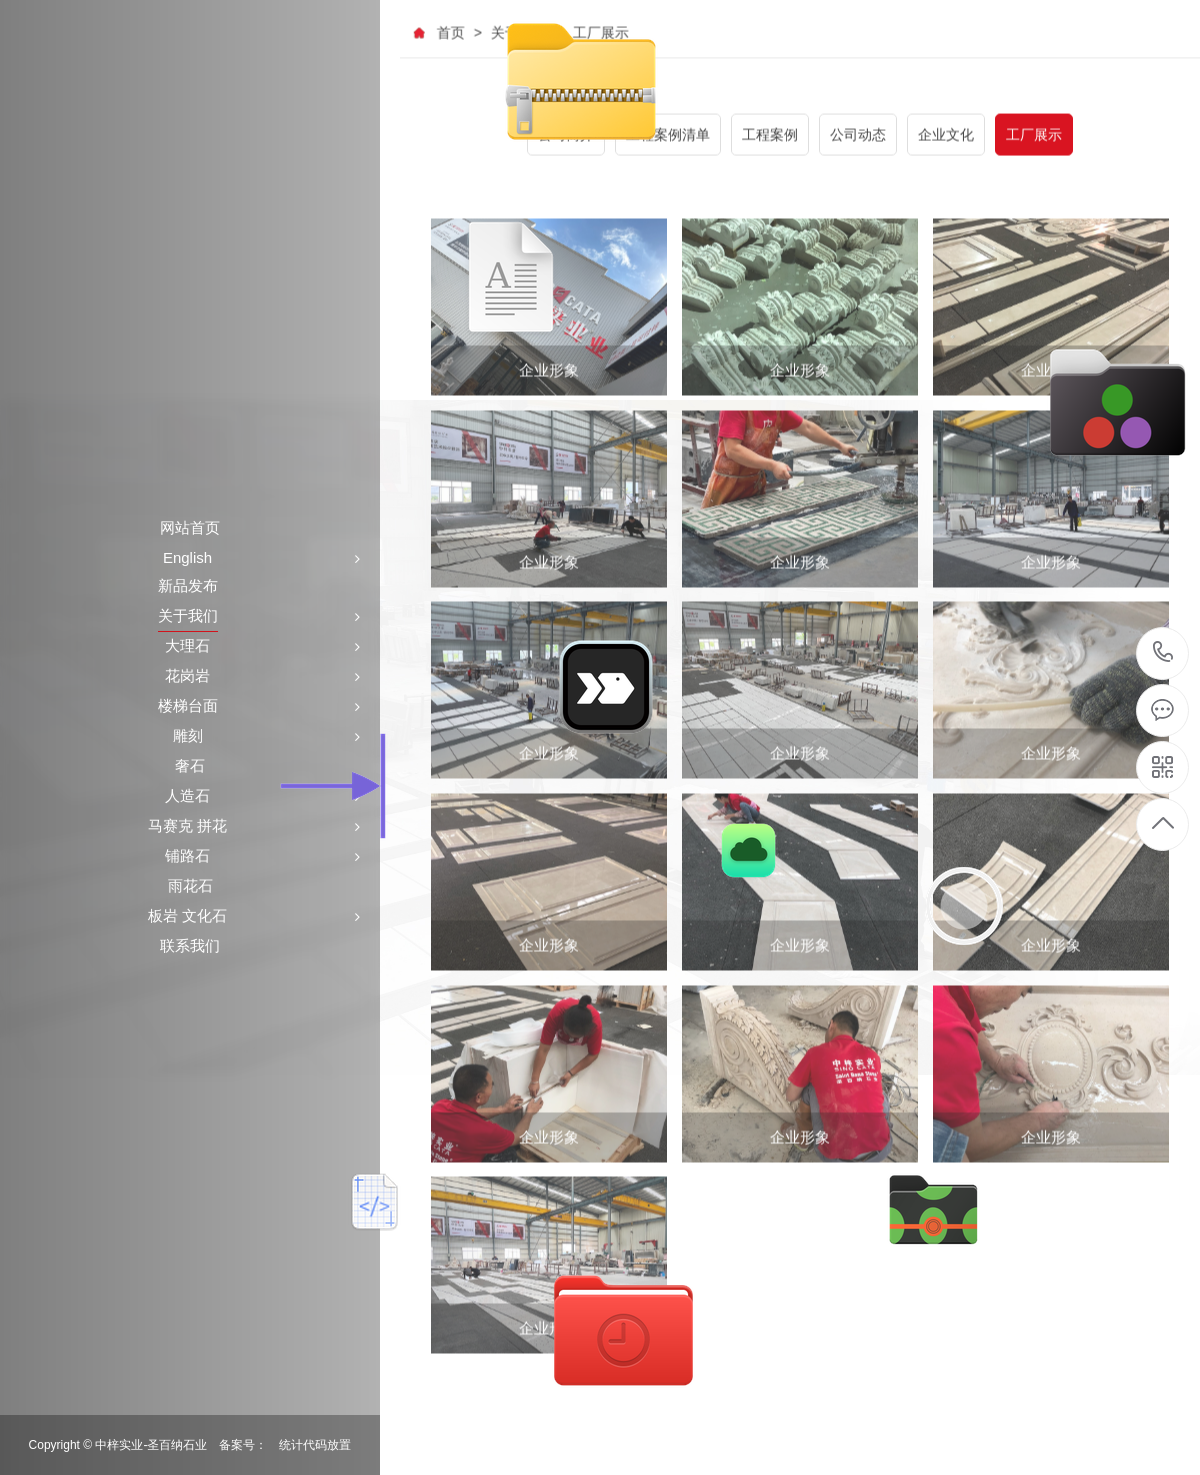 Image resolution: width=1200 pixels, height=1475 pixels. I want to click on open 4k video downloader app, so click(748, 850).